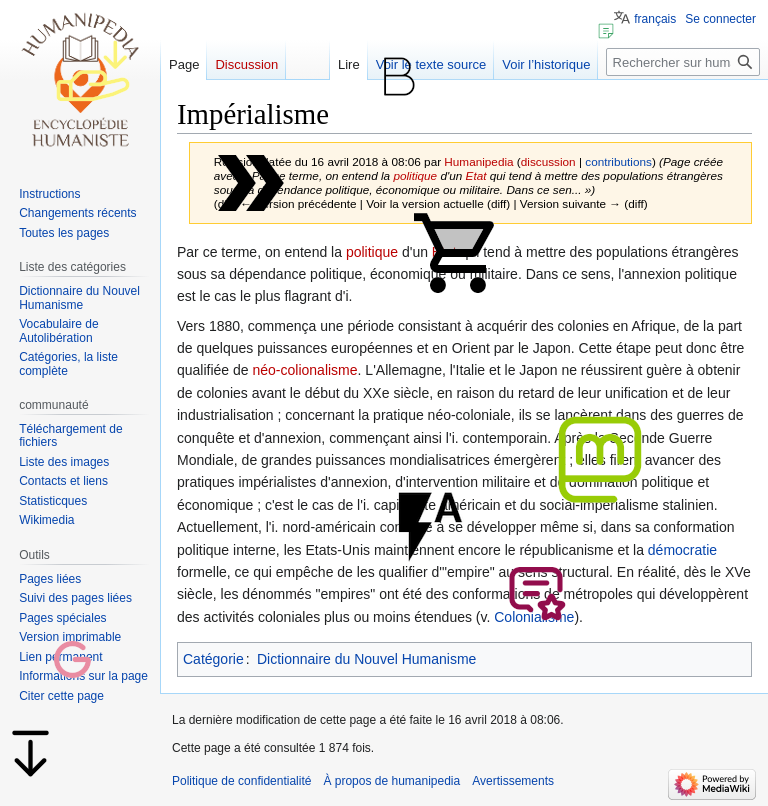 This screenshot has width=768, height=806. Describe the element at coordinates (250, 183) in the screenshot. I see `skip forward or advance quickly` at that location.